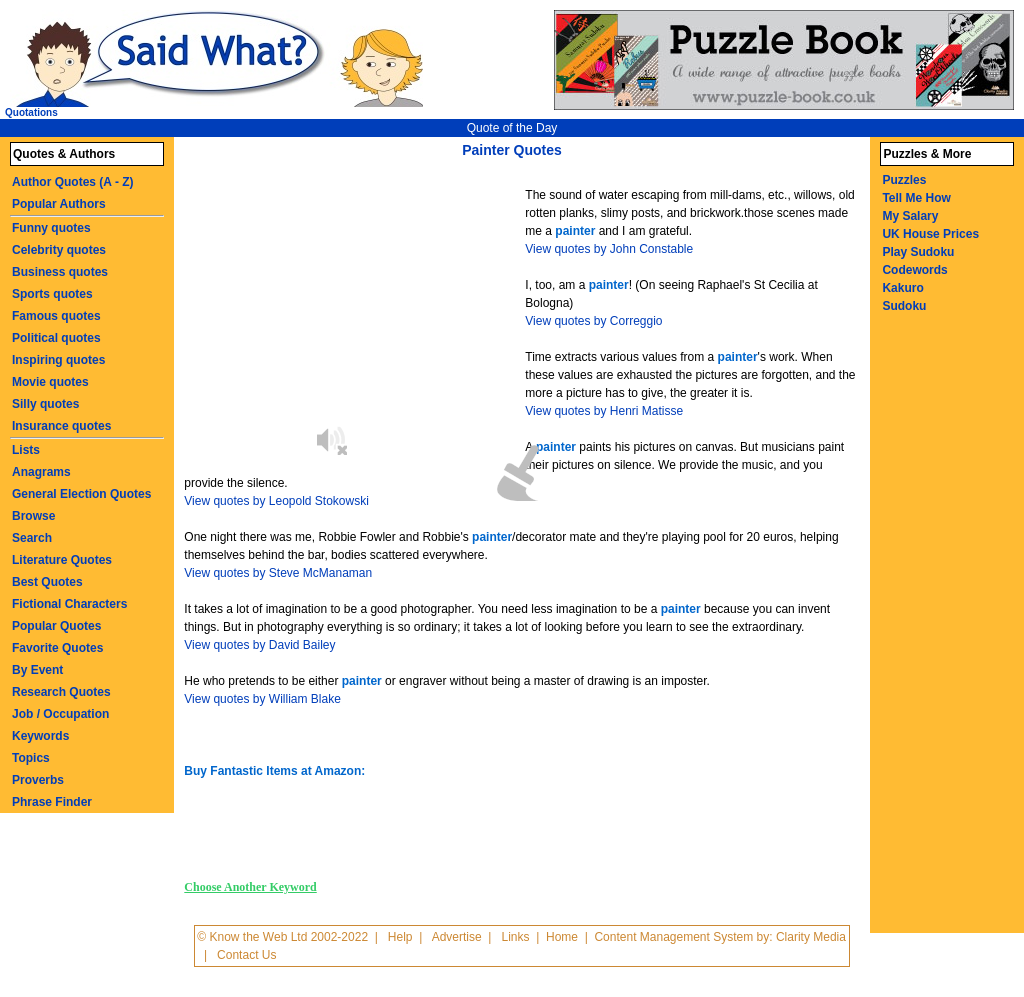 The image size is (1024, 997). I want to click on indicates audio is currently muted, so click(332, 440).